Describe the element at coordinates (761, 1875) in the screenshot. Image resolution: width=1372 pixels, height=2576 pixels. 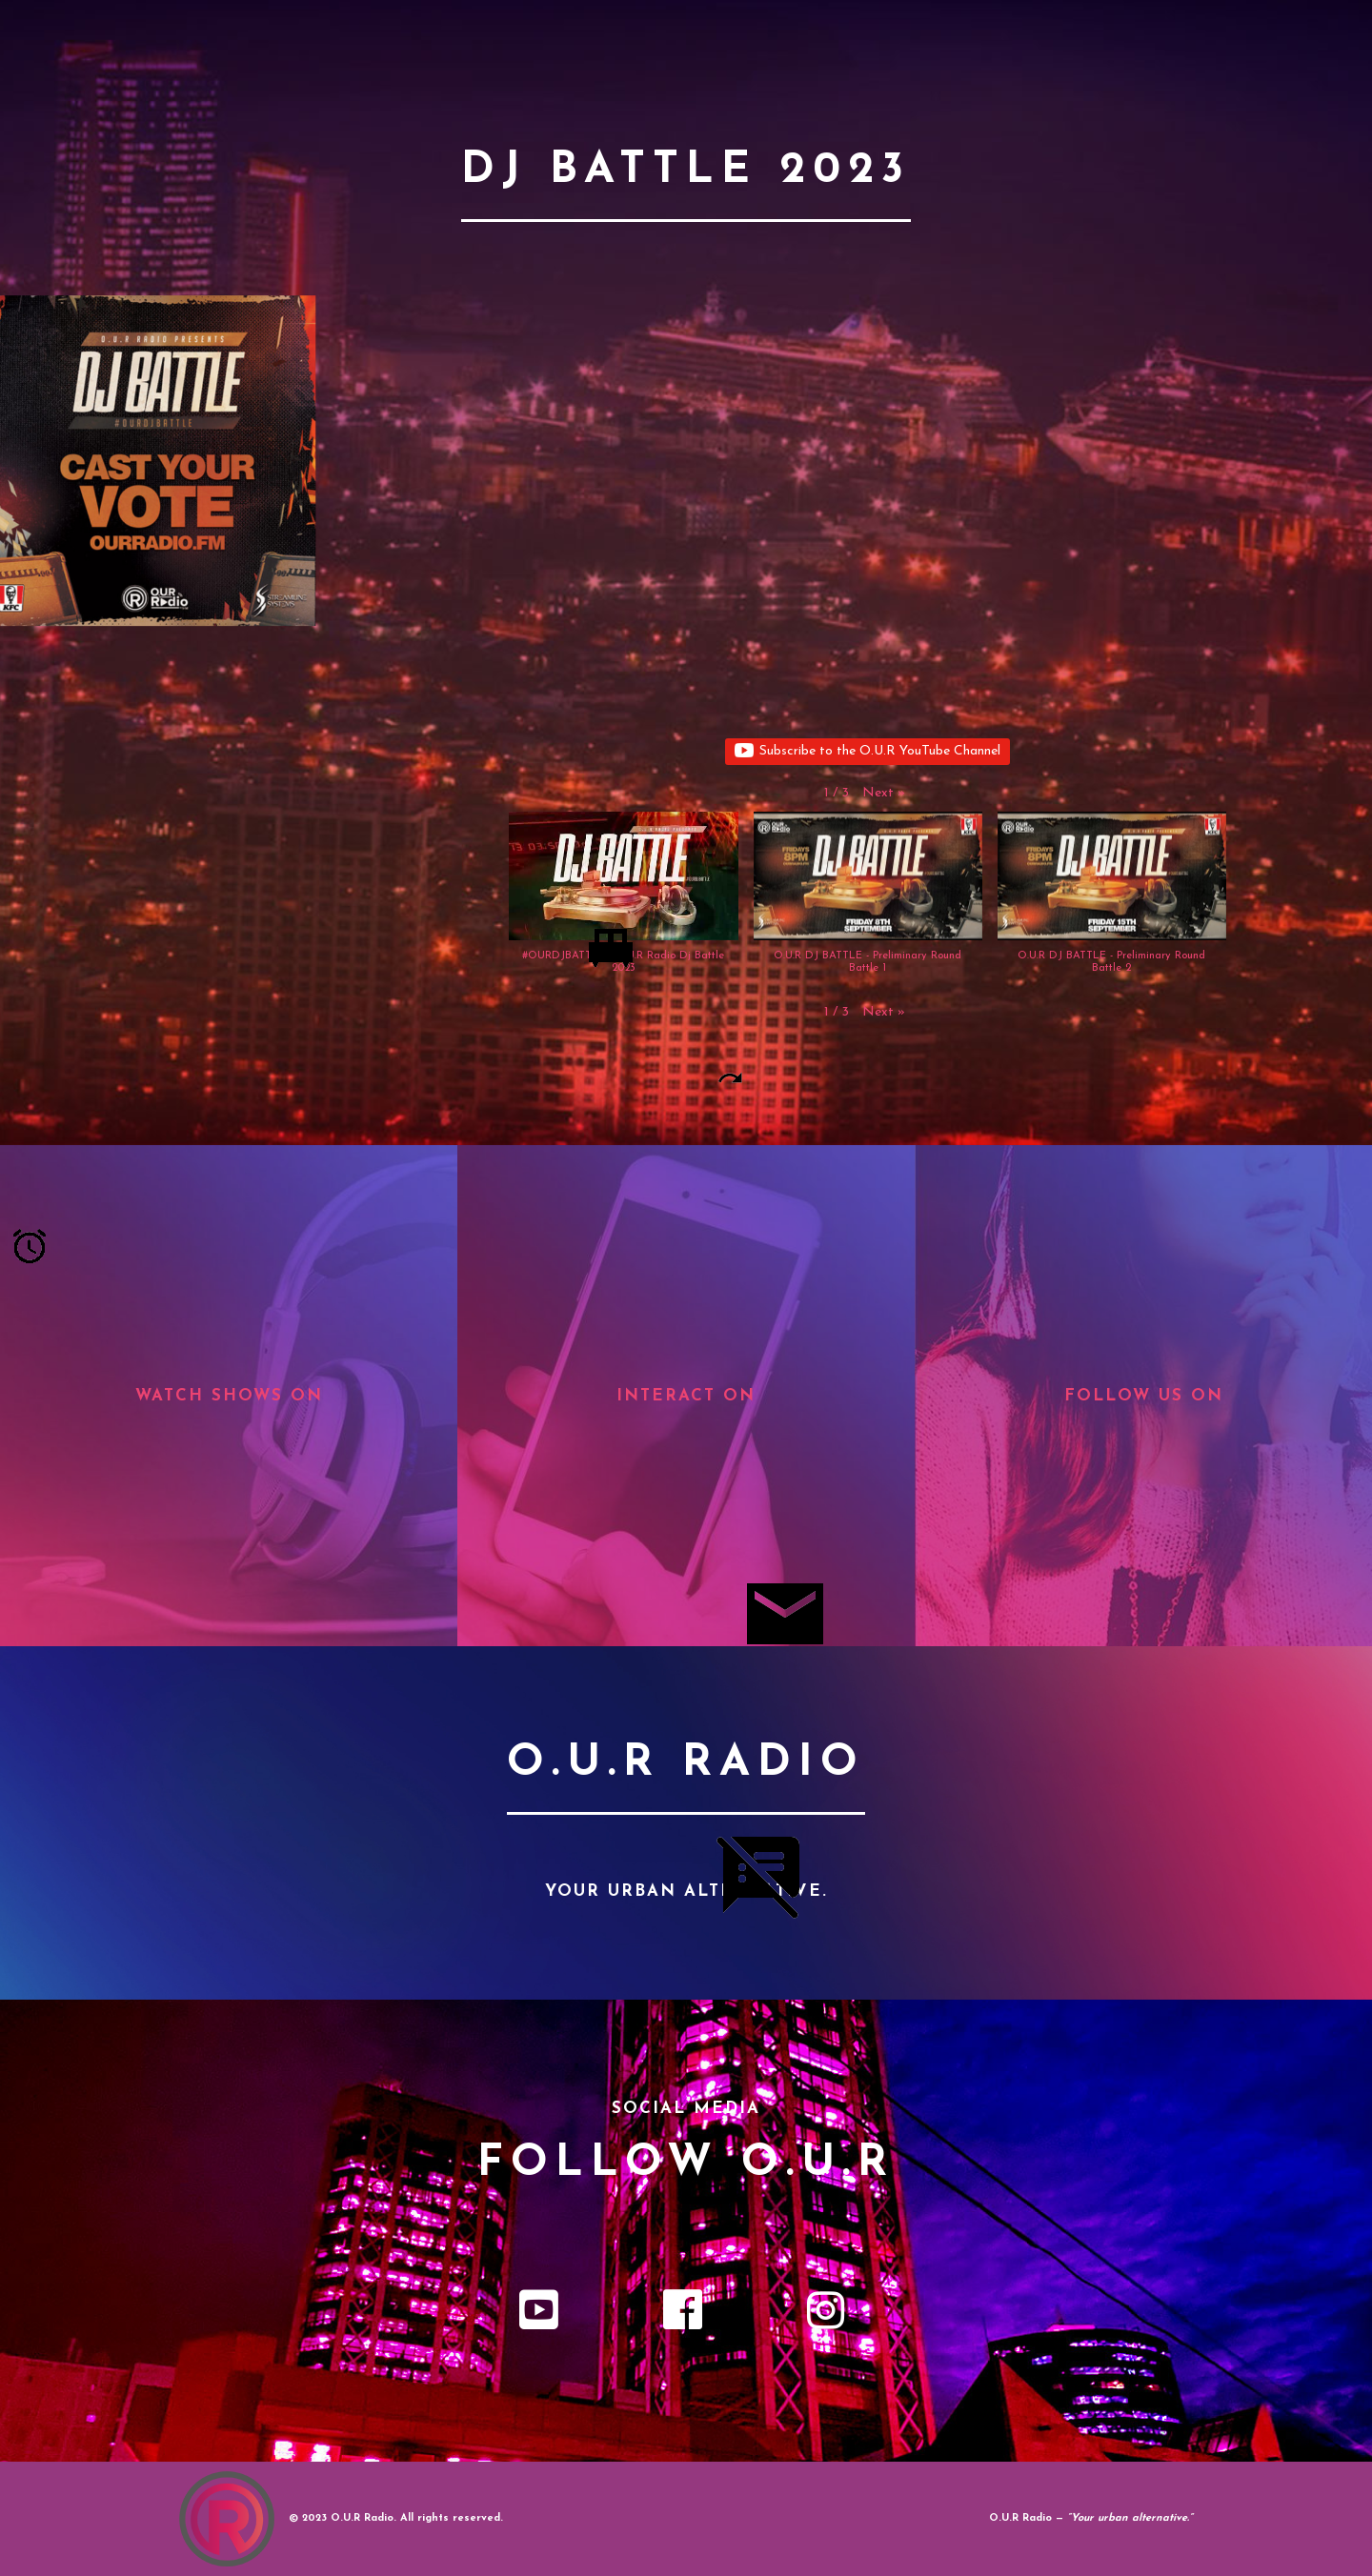
I see `mute or disable speaker notes` at that location.